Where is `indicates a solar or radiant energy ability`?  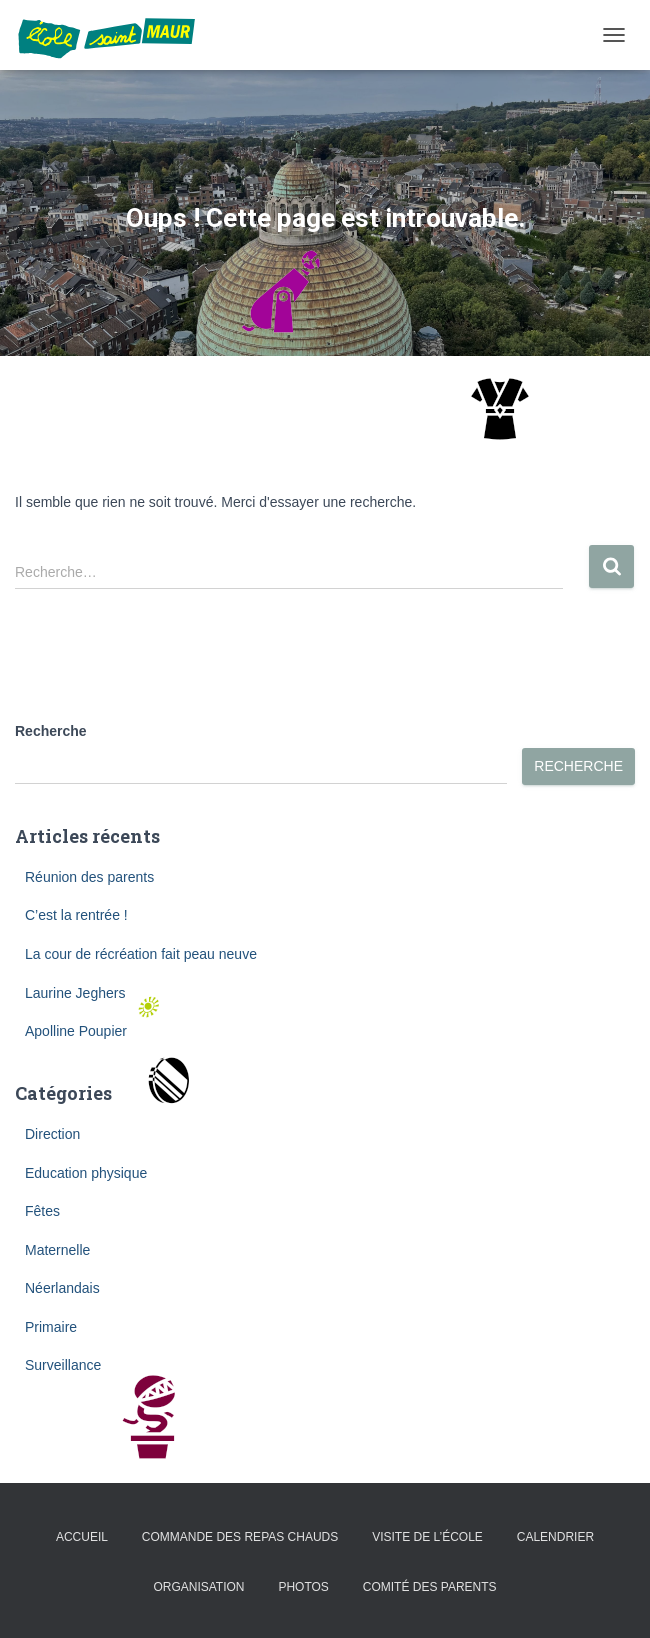
indicates a solar or radiant energy ability is located at coordinates (149, 1007).